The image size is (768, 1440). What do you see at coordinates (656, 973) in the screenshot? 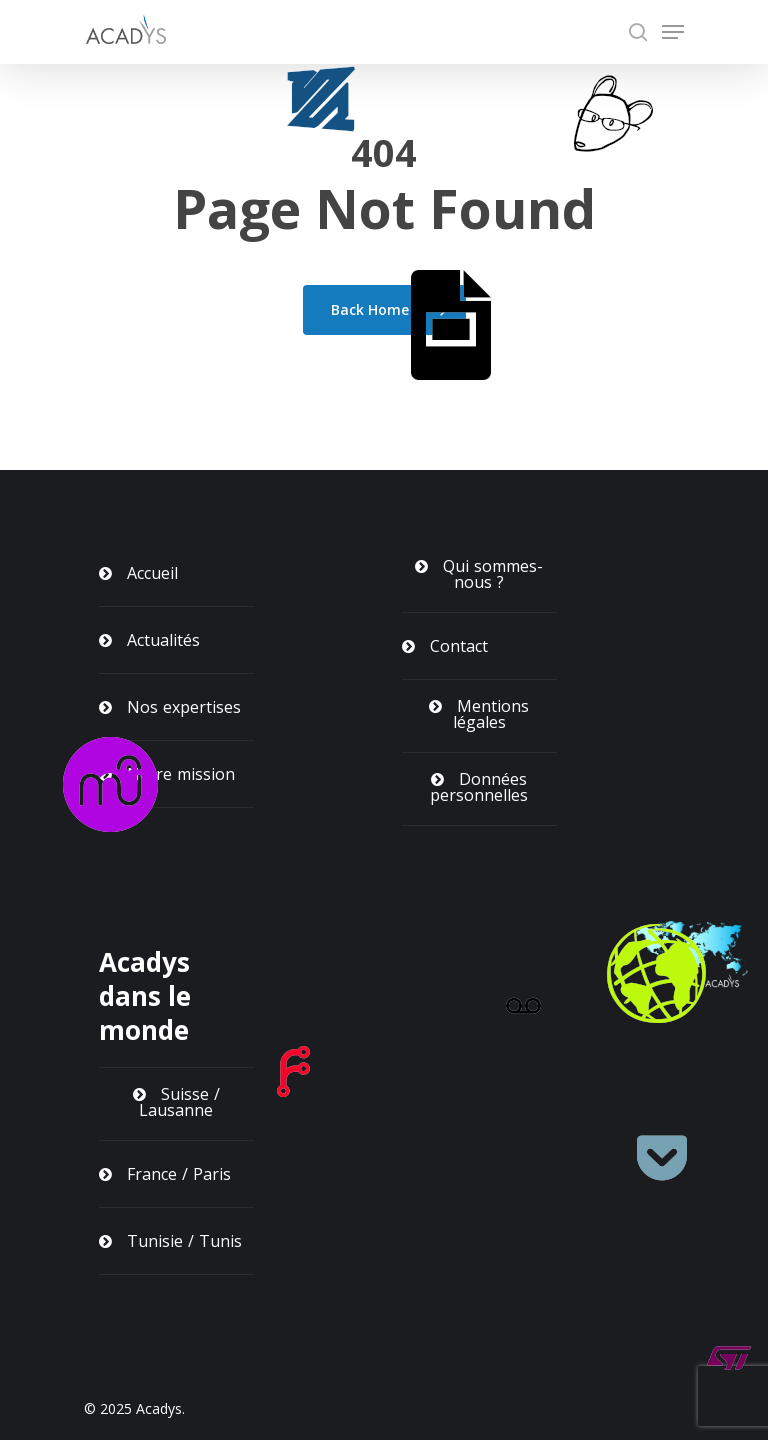
I see `Esri geographic information system (GIS) branding` at bounding box center [656, 973].